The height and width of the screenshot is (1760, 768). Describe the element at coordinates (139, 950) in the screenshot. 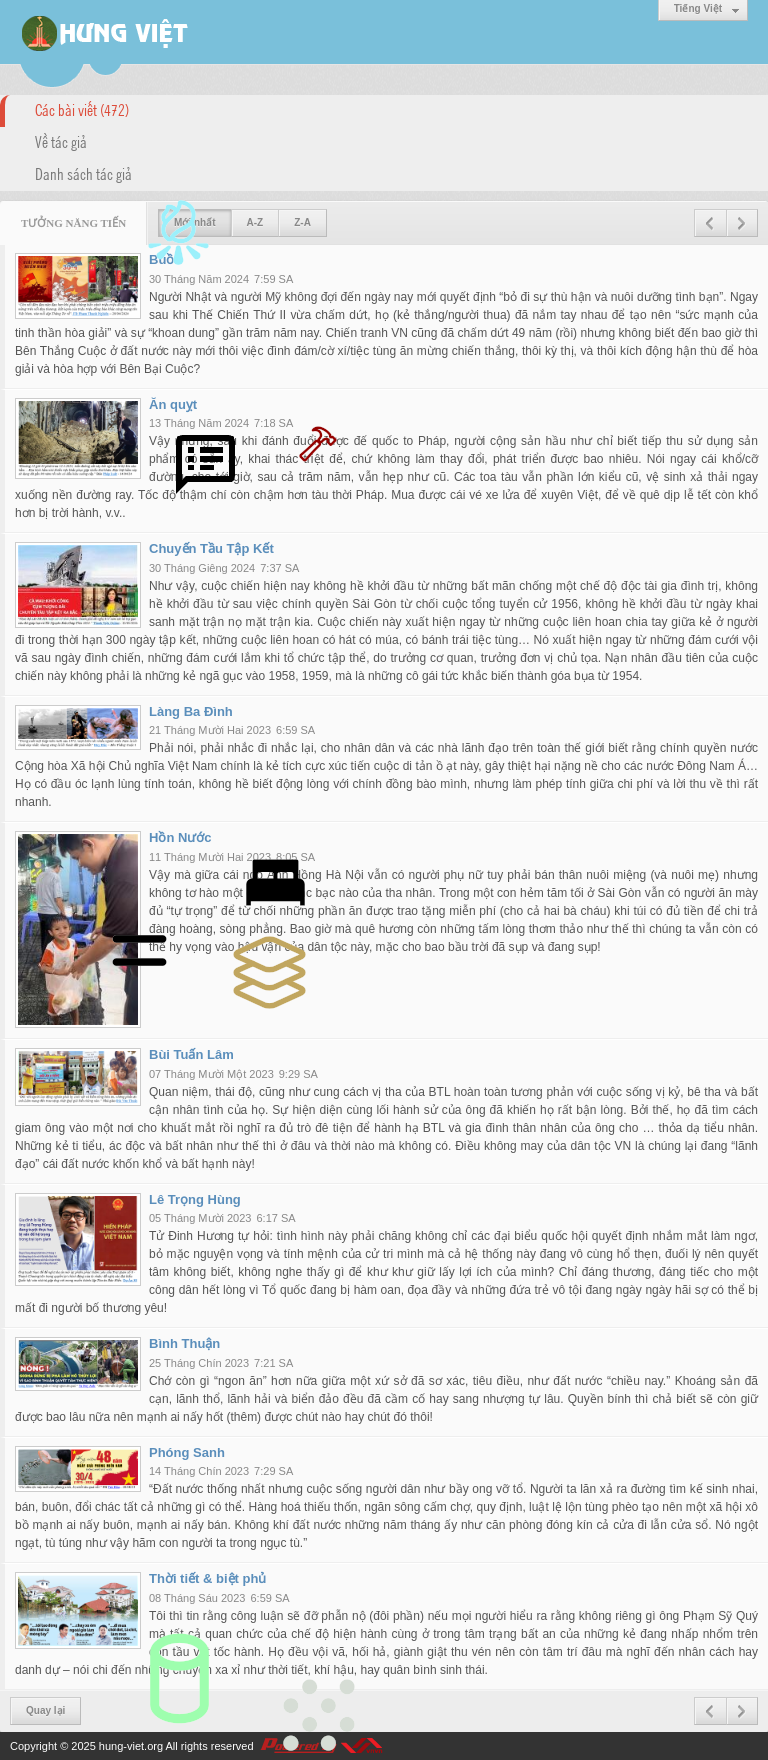

I see `equals or comparison function` at that location.